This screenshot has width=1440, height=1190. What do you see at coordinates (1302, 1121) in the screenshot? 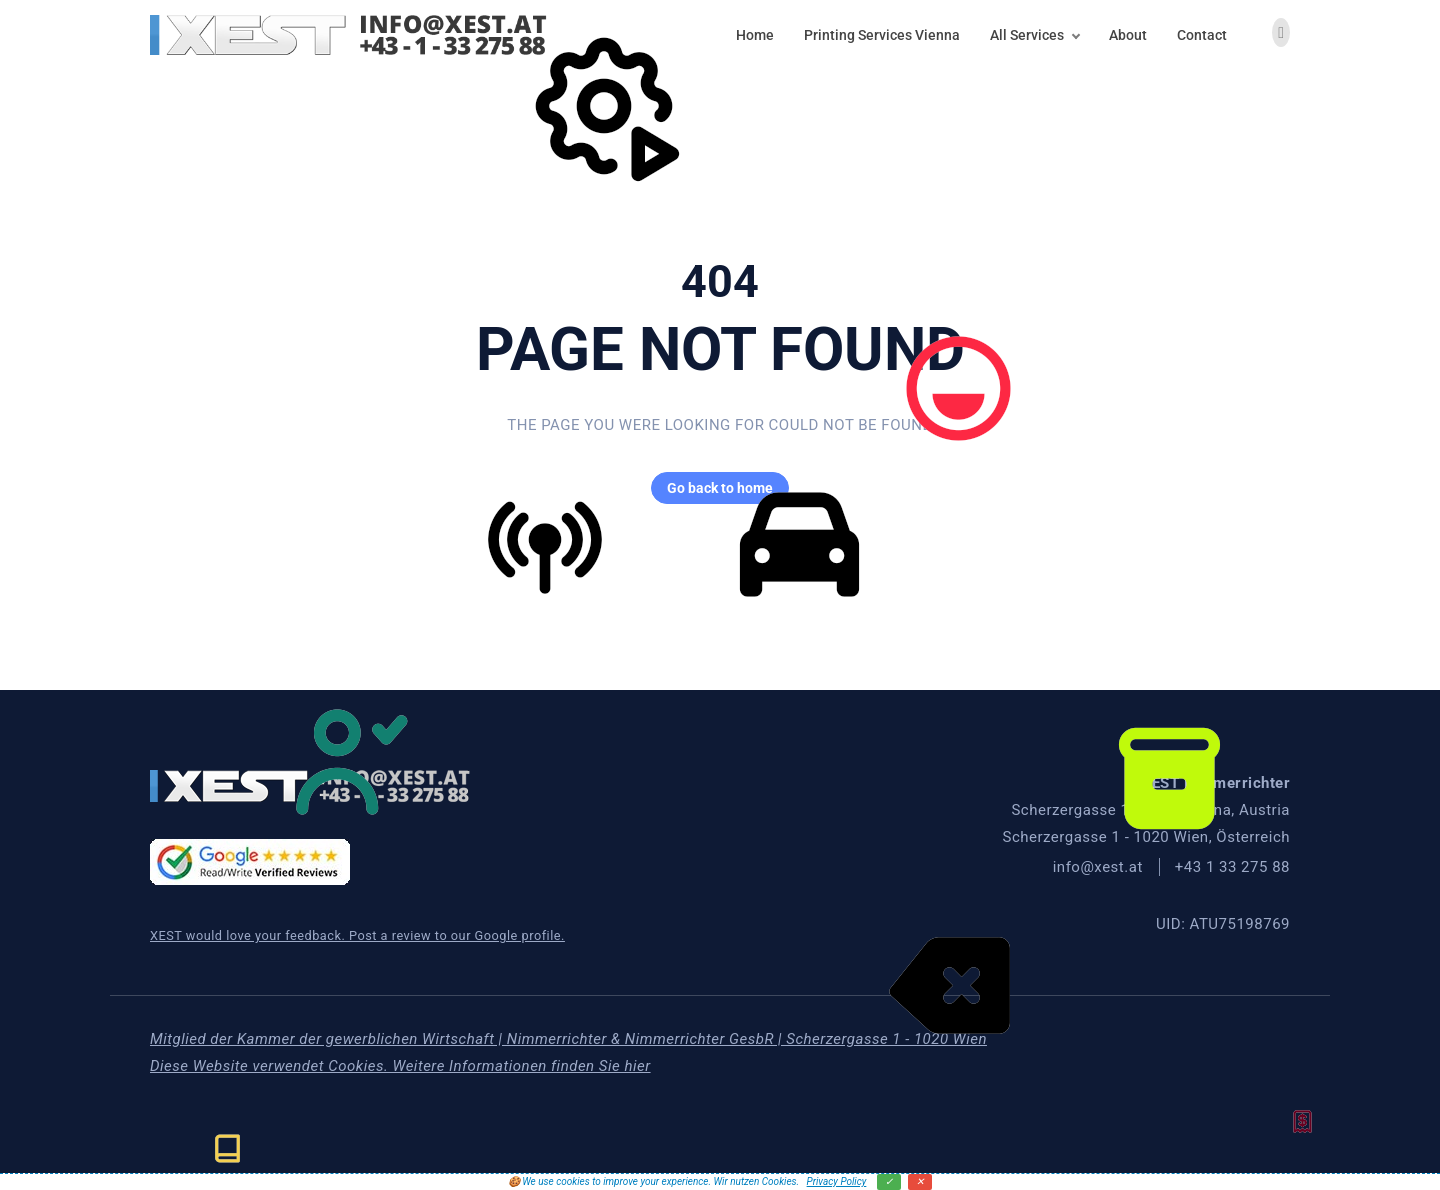
I see `view payment receipt` at bounding box center [1302, 1121].